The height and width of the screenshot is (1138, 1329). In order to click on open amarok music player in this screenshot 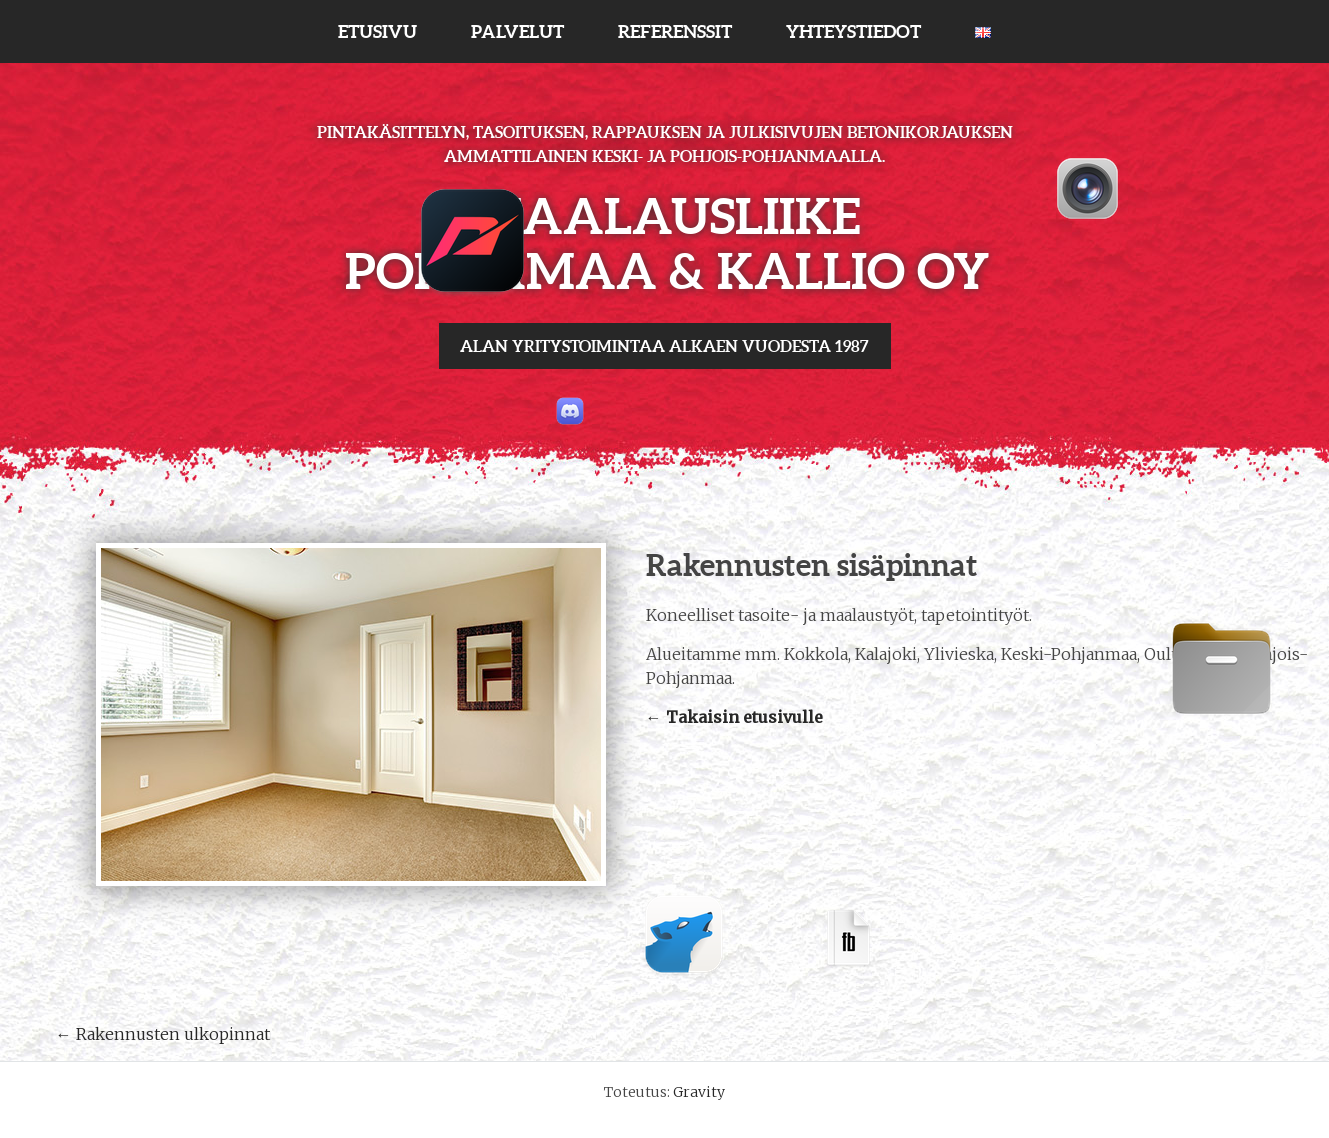, I will do `click(684, 934)`.